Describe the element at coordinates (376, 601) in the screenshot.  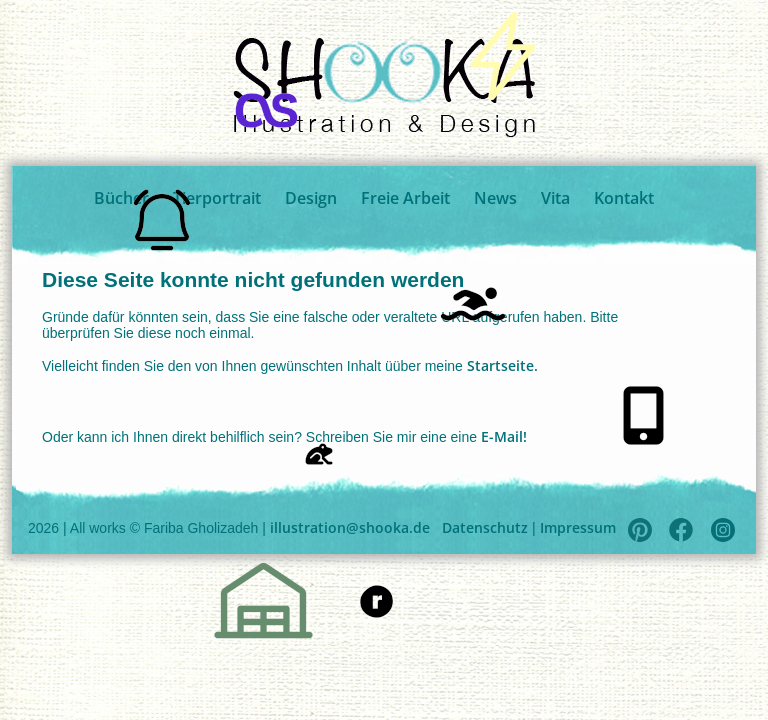
I see `open ravelry app or website` at that location.